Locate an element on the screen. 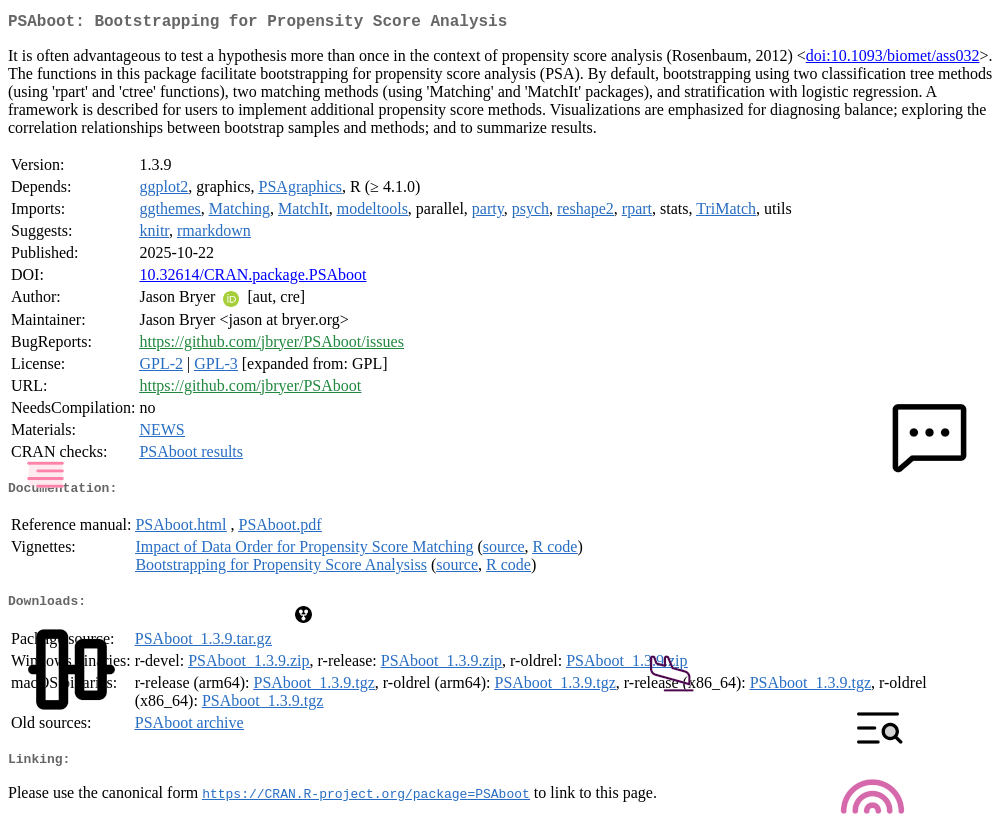  align objects to vertical center is located at coordinates (71, 669).